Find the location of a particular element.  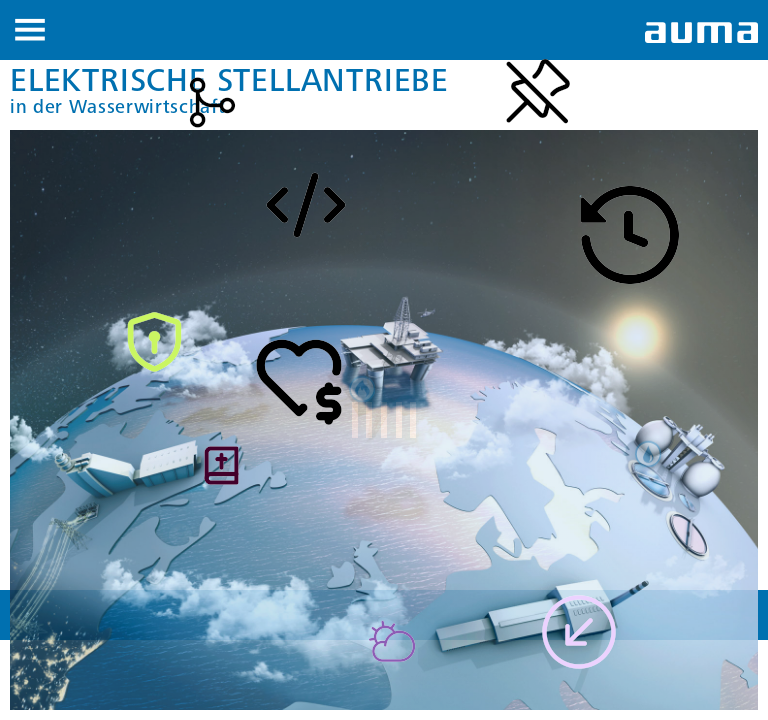

view history or recent activity is located at coordinates (630, 235).